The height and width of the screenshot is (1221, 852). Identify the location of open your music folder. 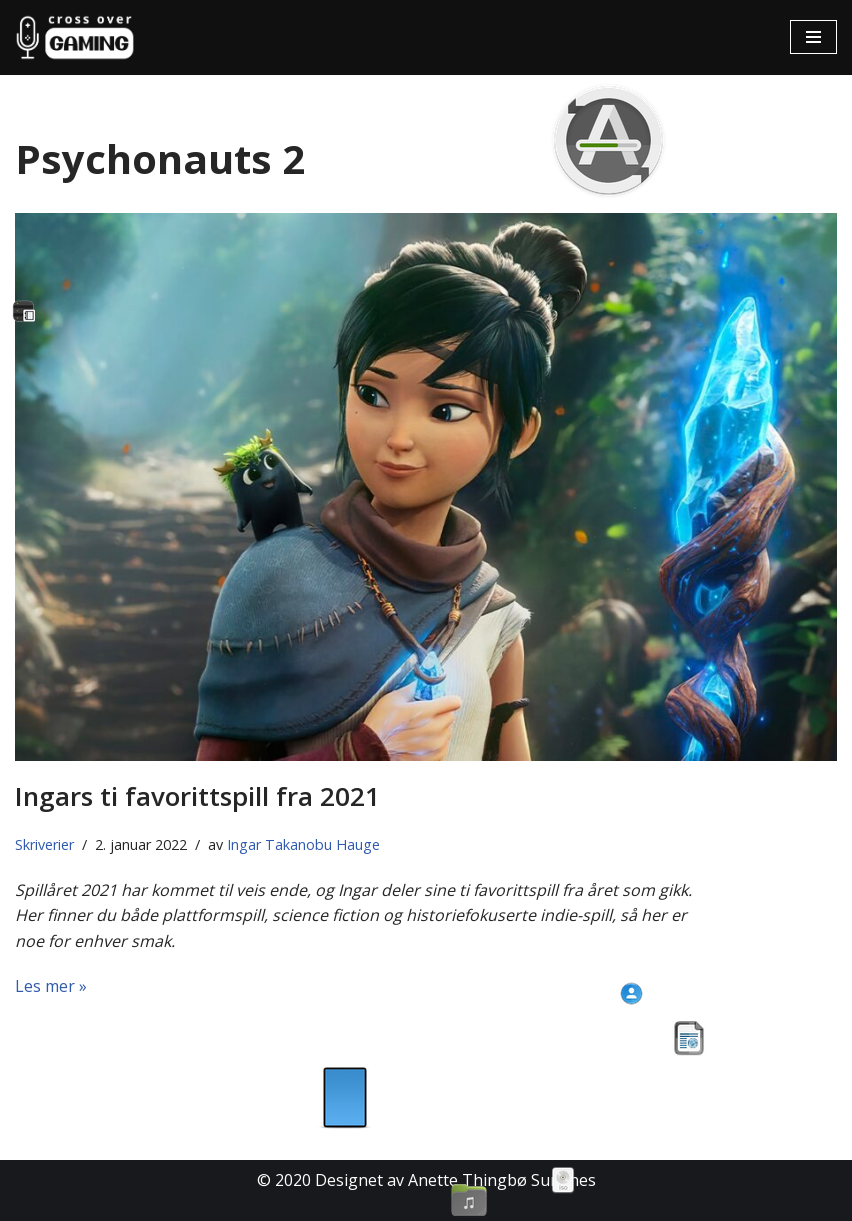
(469, 1200).